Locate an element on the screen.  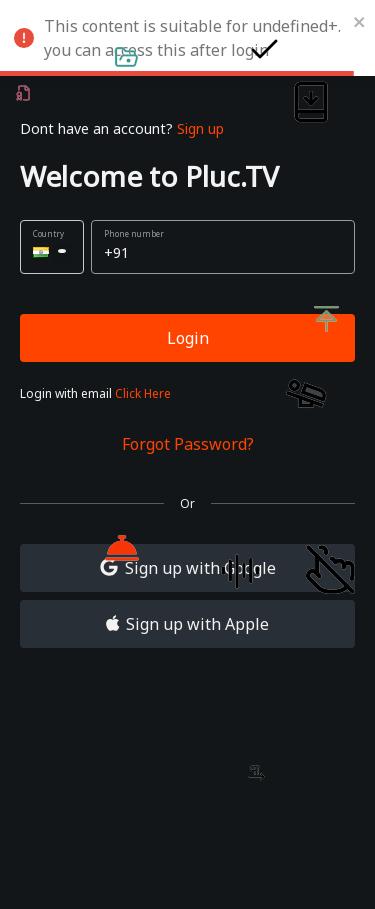
indicates an open folder with new or unread content is located at coordinates (126, 57).